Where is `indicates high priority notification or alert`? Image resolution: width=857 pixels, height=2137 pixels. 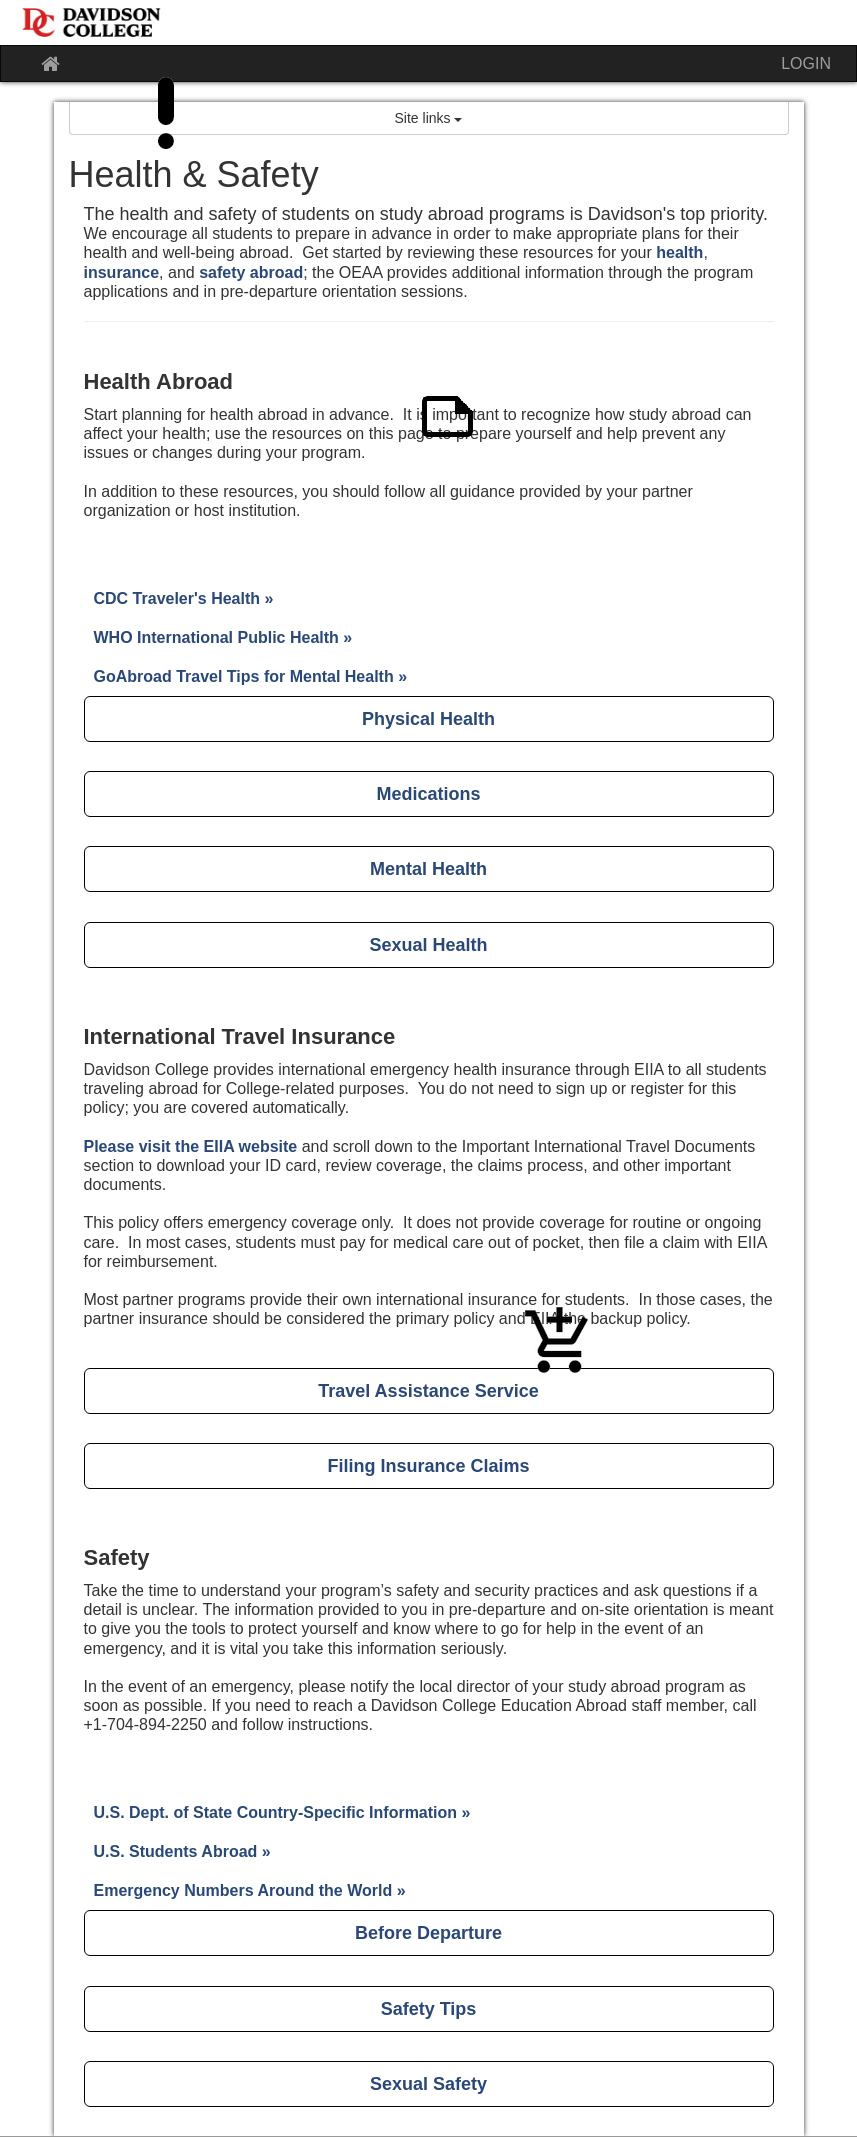
indicates high priority notification or alert is located at coordinates (166, 113).